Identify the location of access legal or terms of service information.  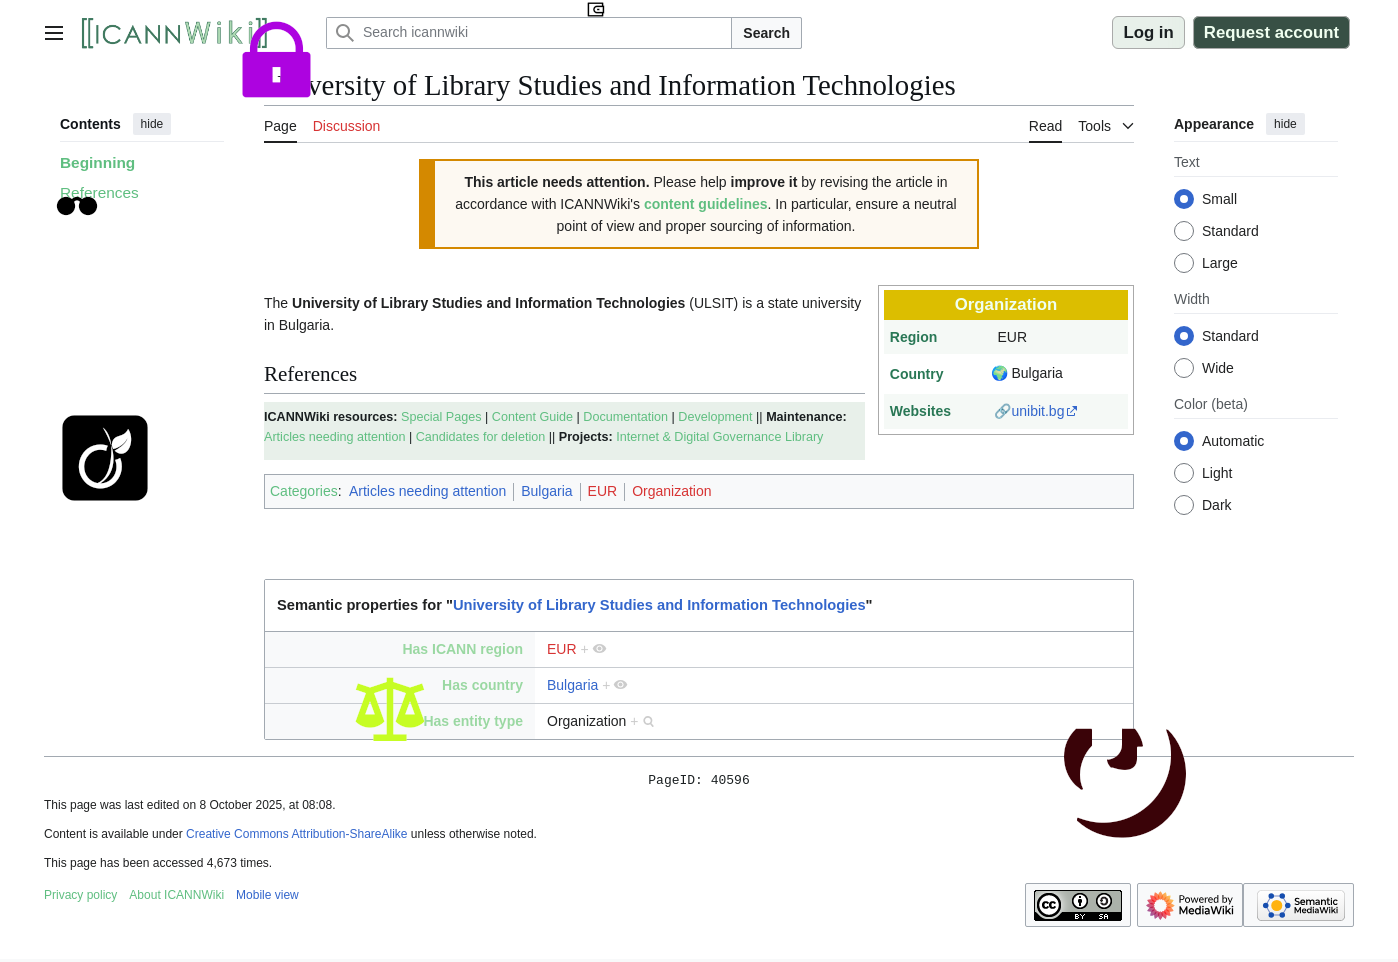
(390, 711).